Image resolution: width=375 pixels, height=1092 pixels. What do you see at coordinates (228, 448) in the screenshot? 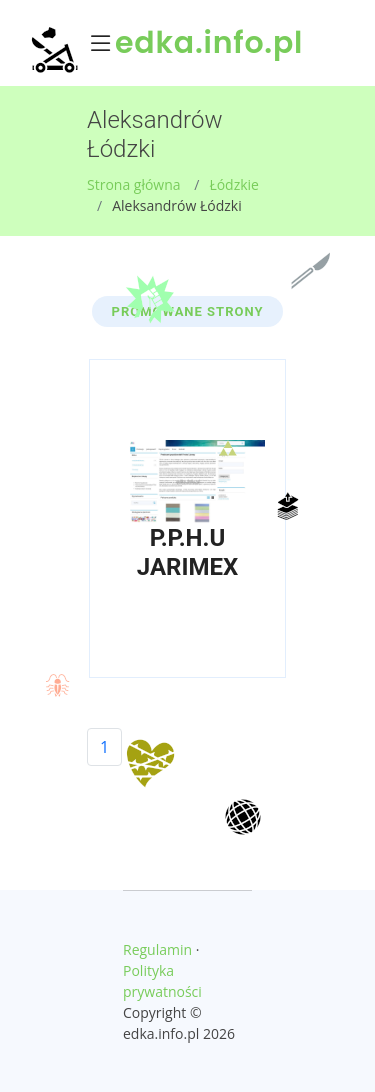
I see `the legend of zelda triforce symbol` at bounding box center [228, 448].